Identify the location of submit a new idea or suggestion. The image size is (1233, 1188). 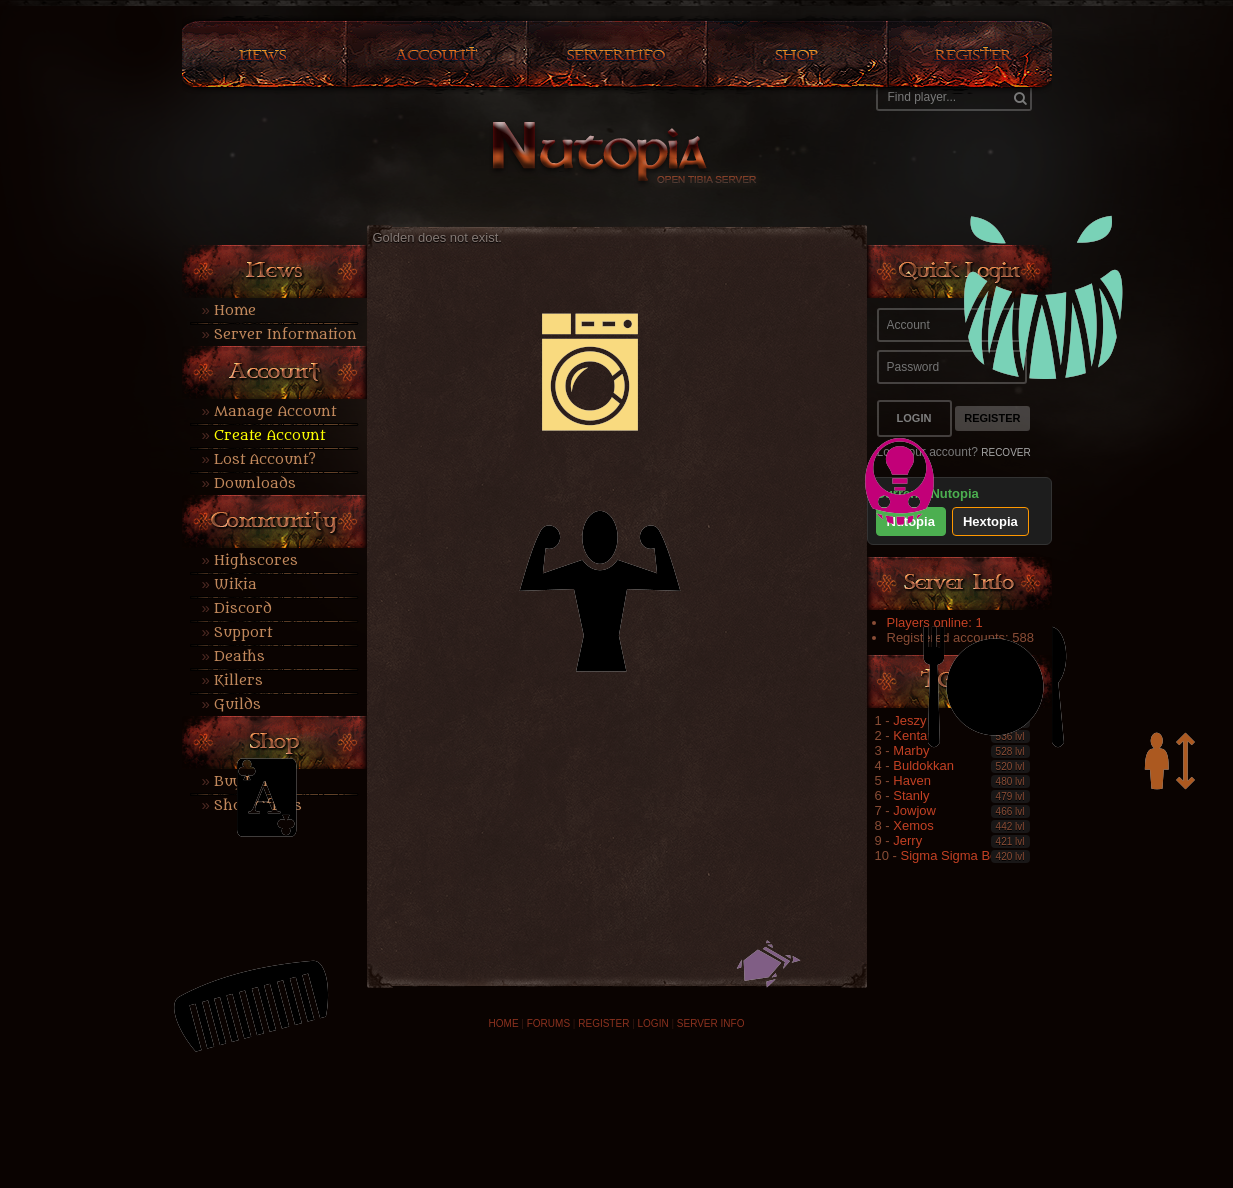
(899, 481).